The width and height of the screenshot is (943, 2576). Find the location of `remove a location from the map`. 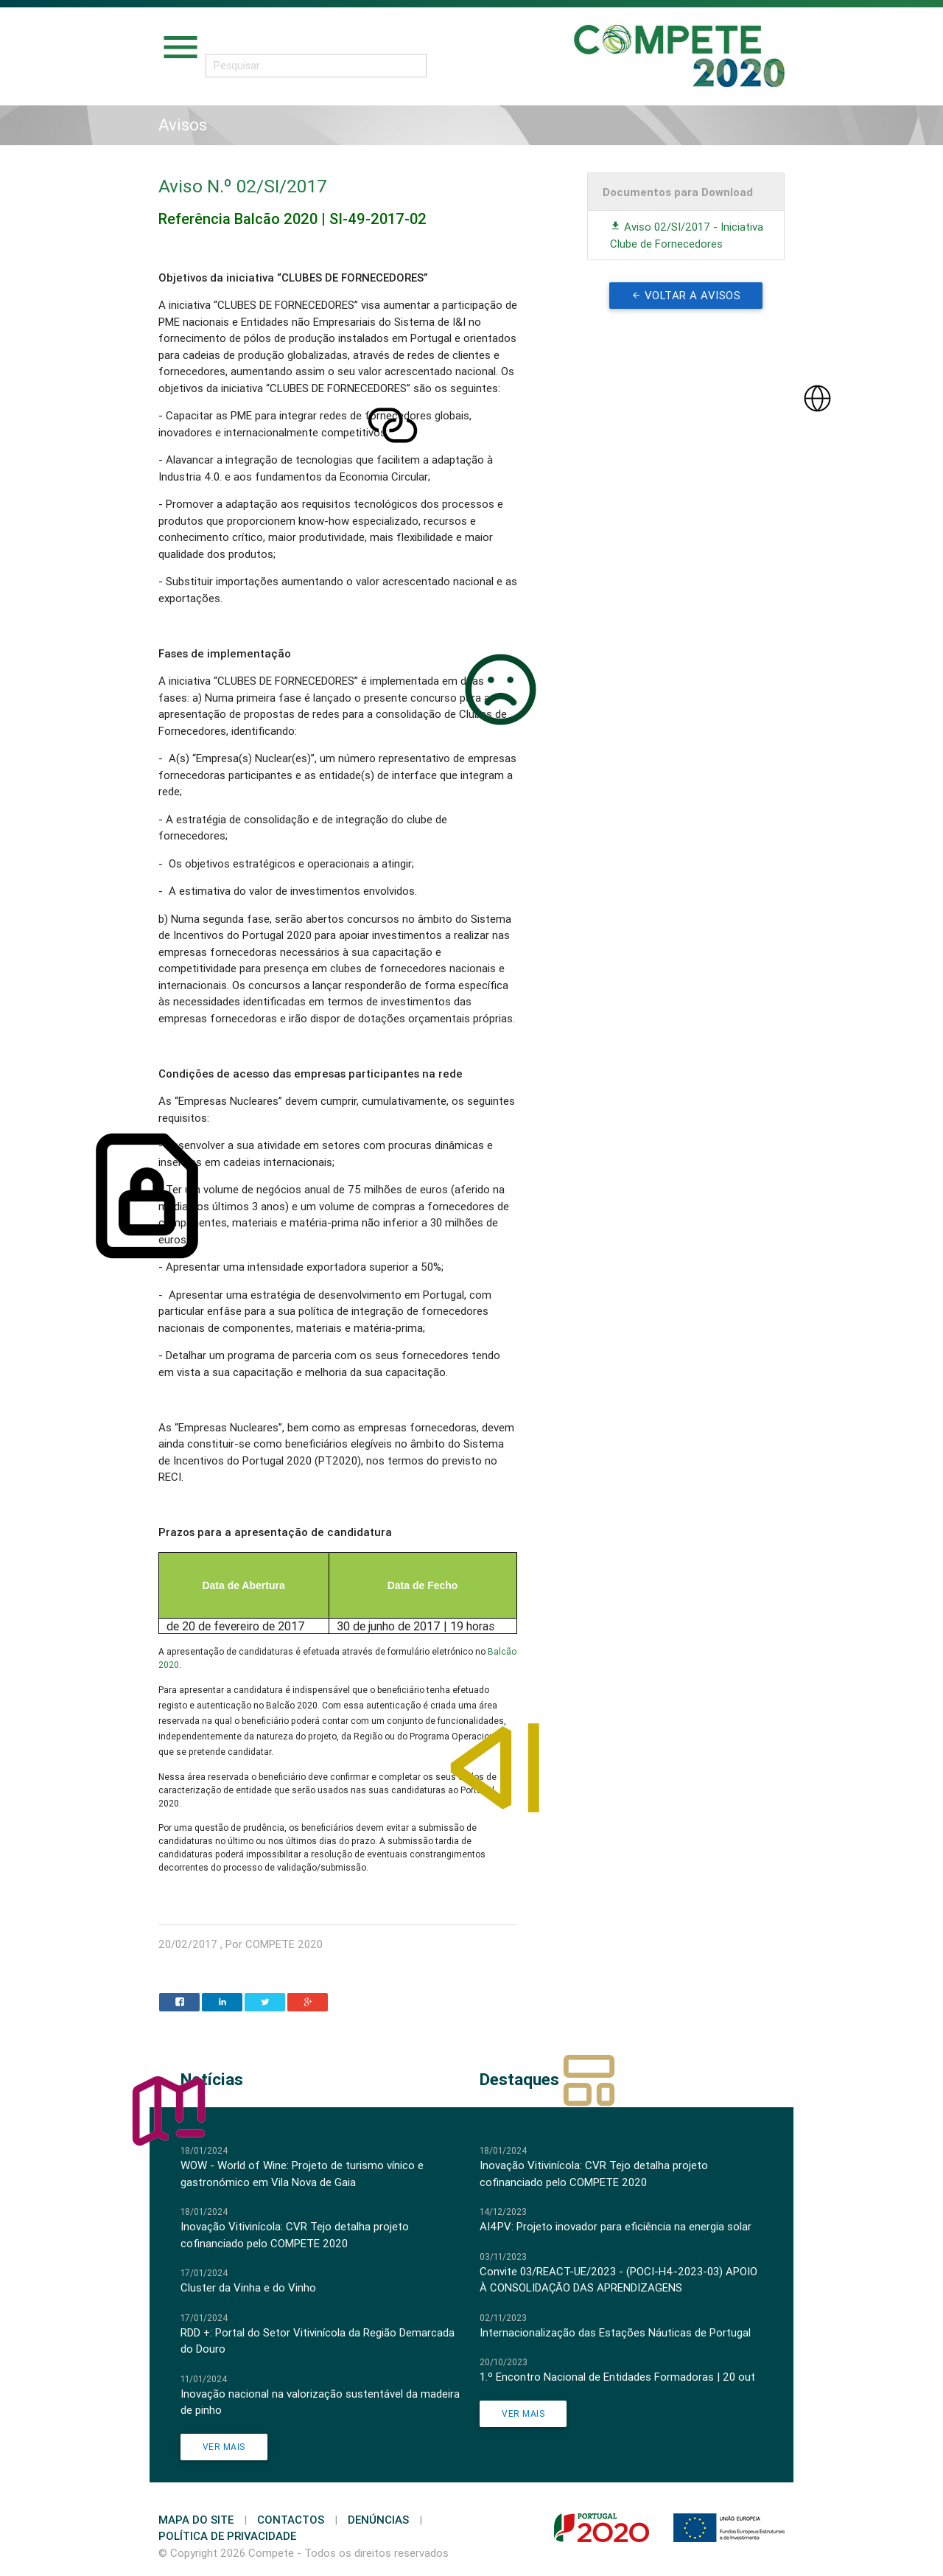

remove a location from the map is located at coordinates (169, 2112).